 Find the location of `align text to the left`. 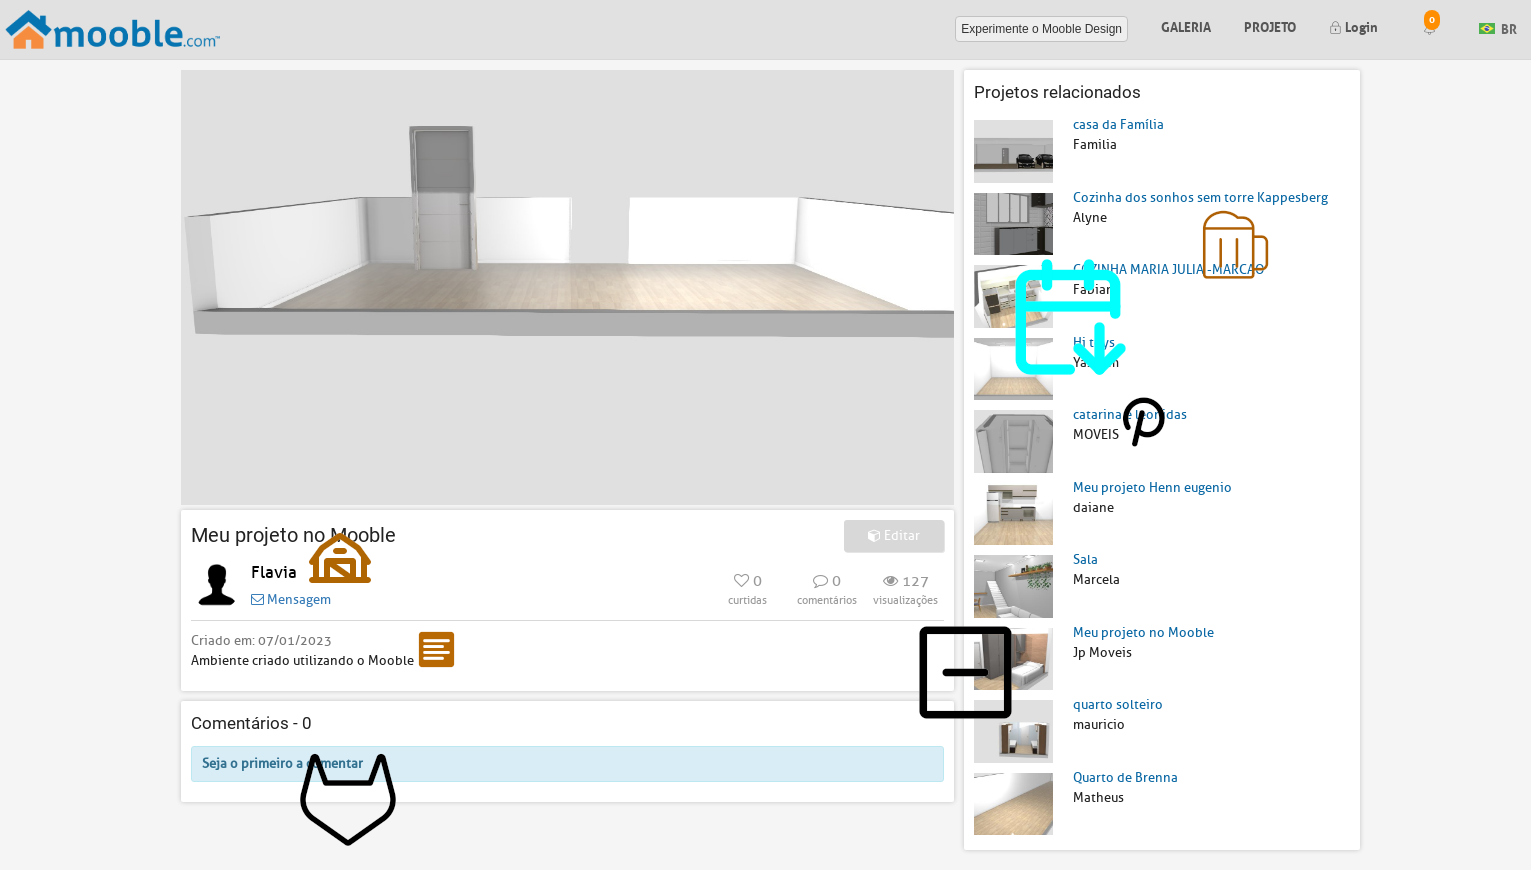

align text to the left is located at coordinates (436, 649).